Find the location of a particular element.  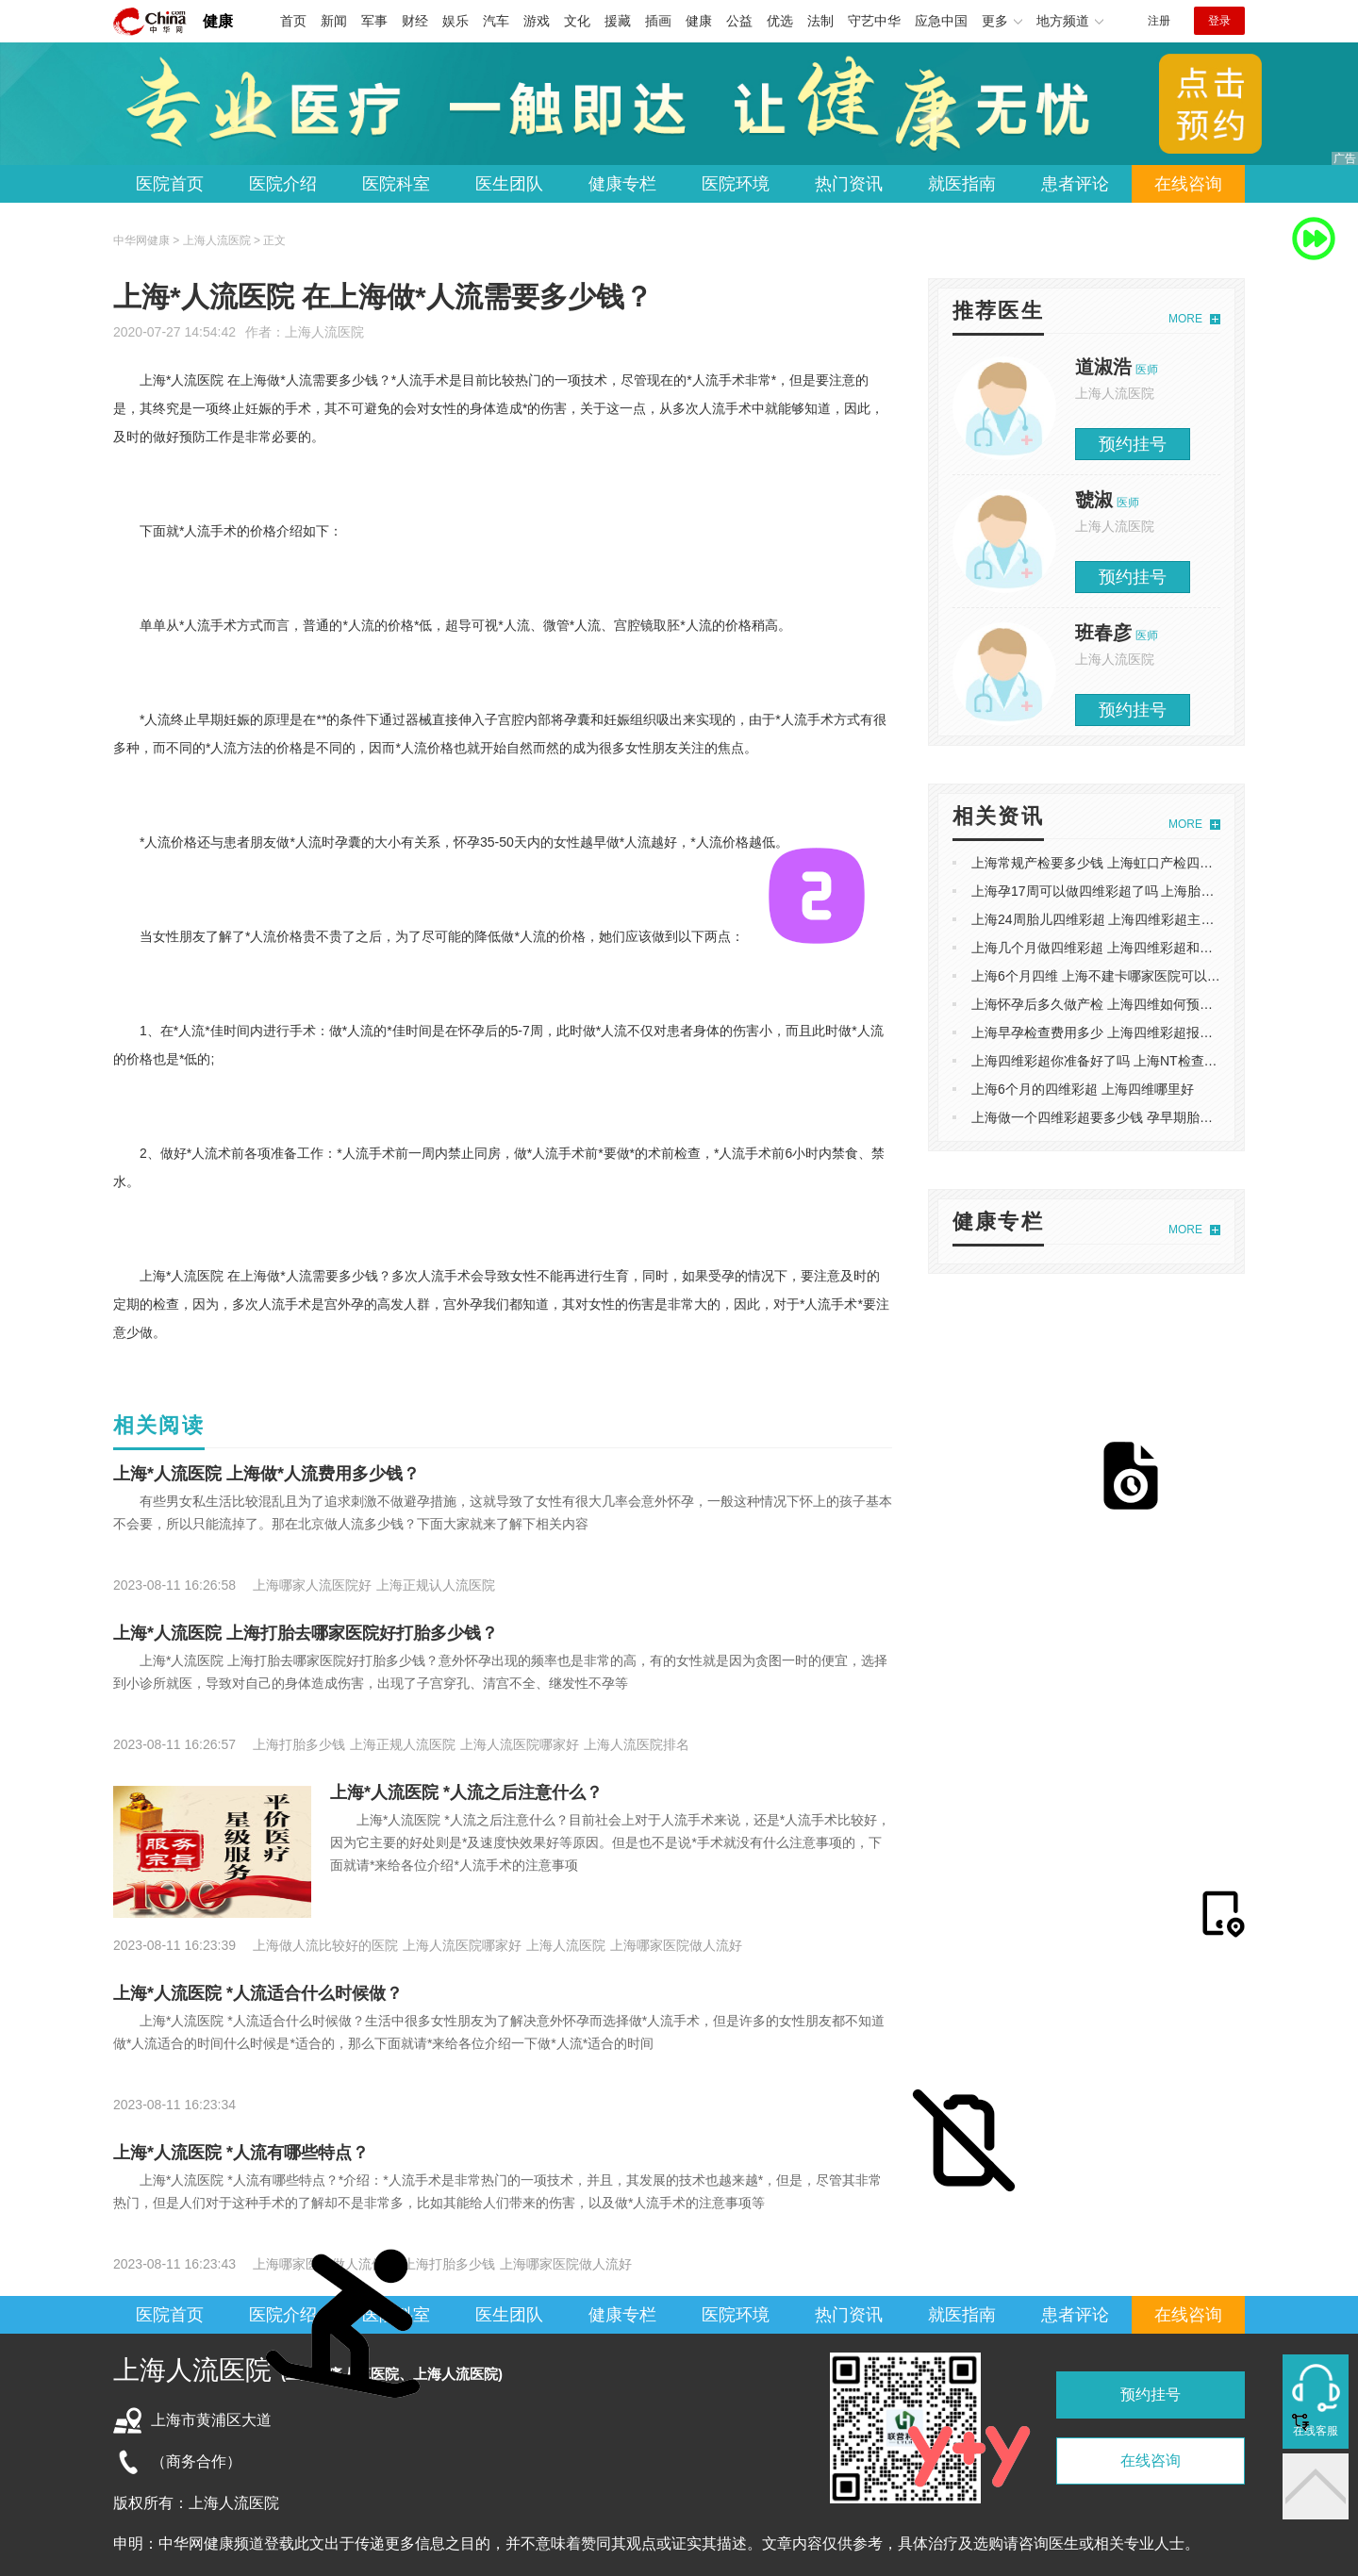

indicates step 2 in a sequence or process is located at coordinates (817, 896).